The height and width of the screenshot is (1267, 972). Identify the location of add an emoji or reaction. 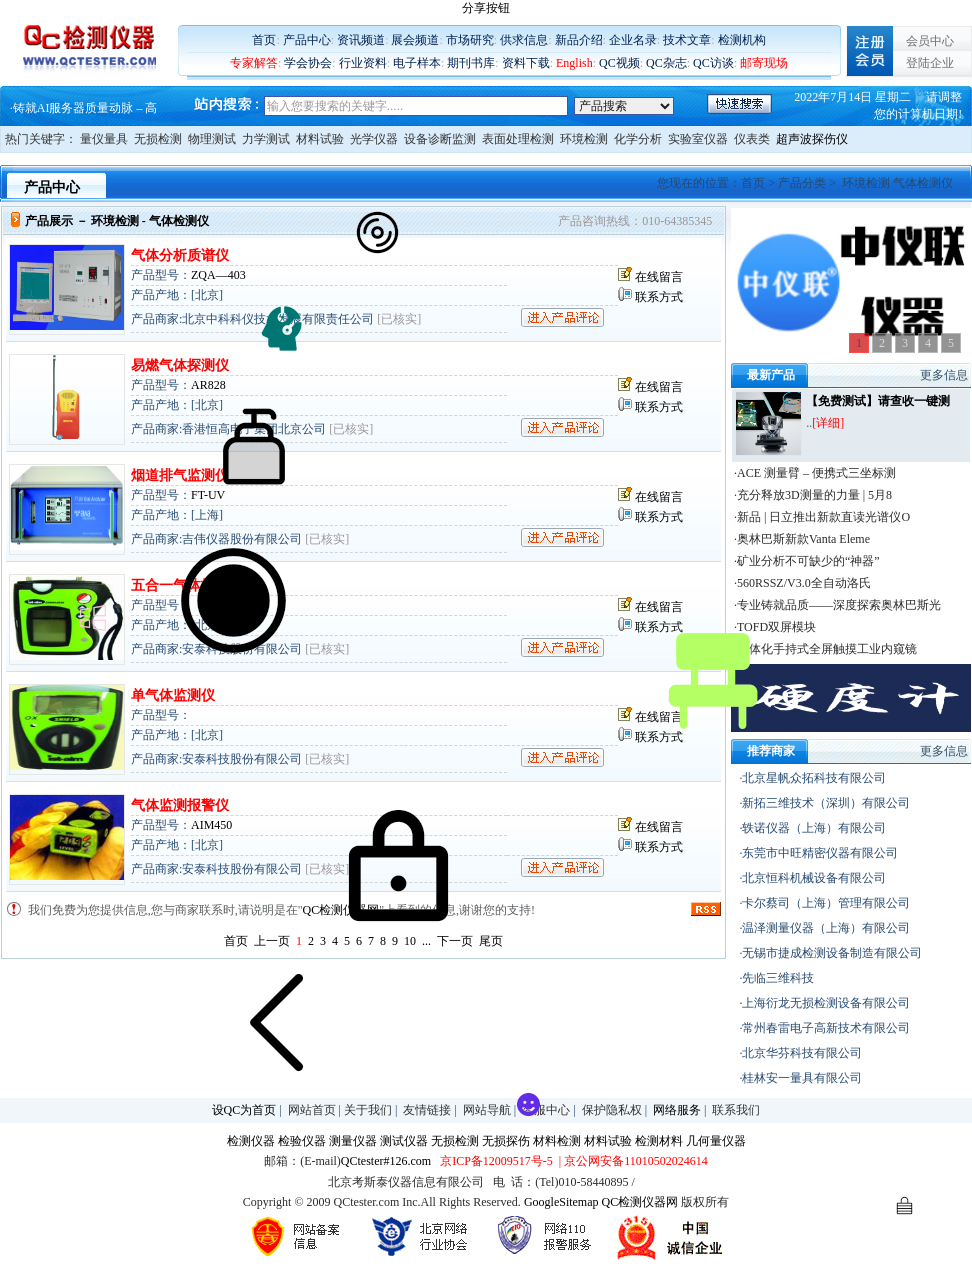
(528, 1104).